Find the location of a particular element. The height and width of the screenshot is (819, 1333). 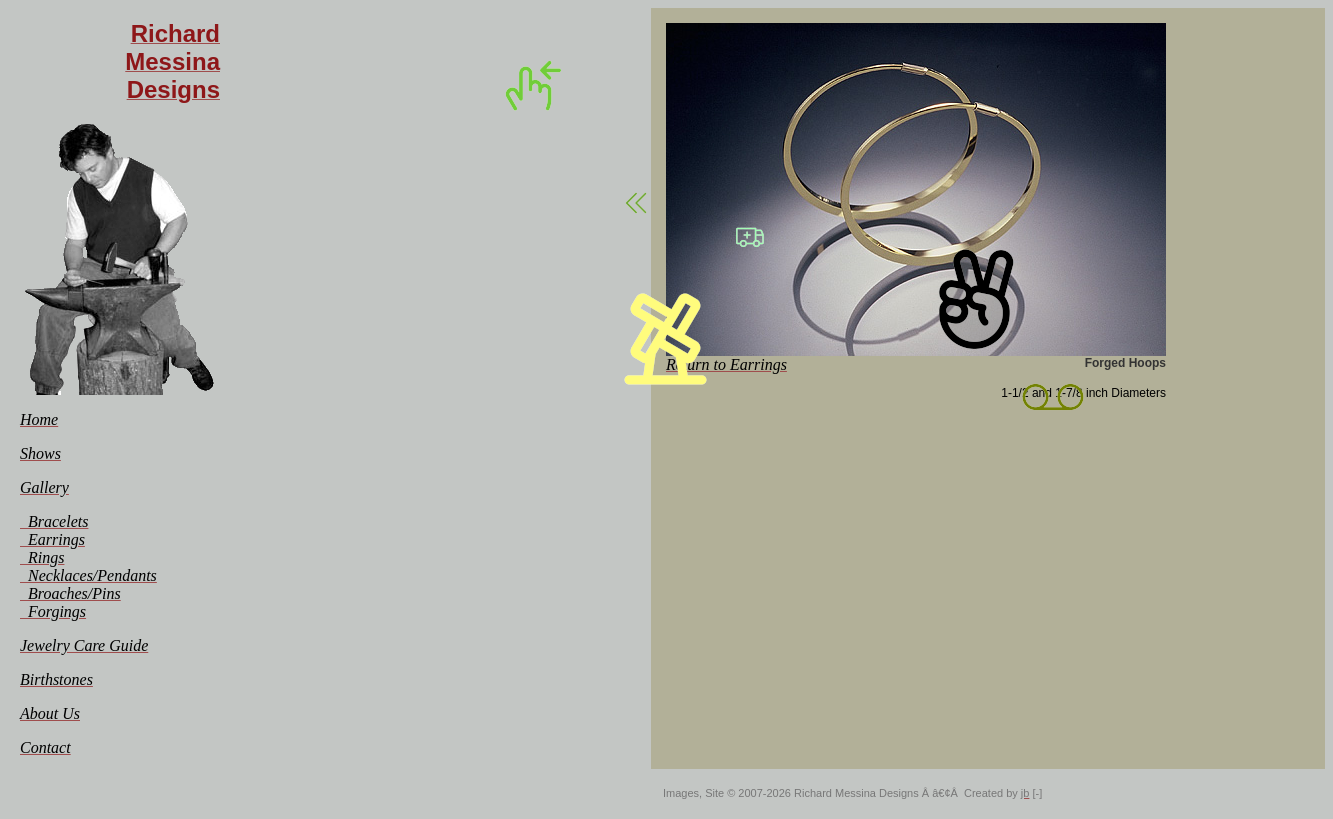

go back to the beginning is located at coordinates (637, 203).